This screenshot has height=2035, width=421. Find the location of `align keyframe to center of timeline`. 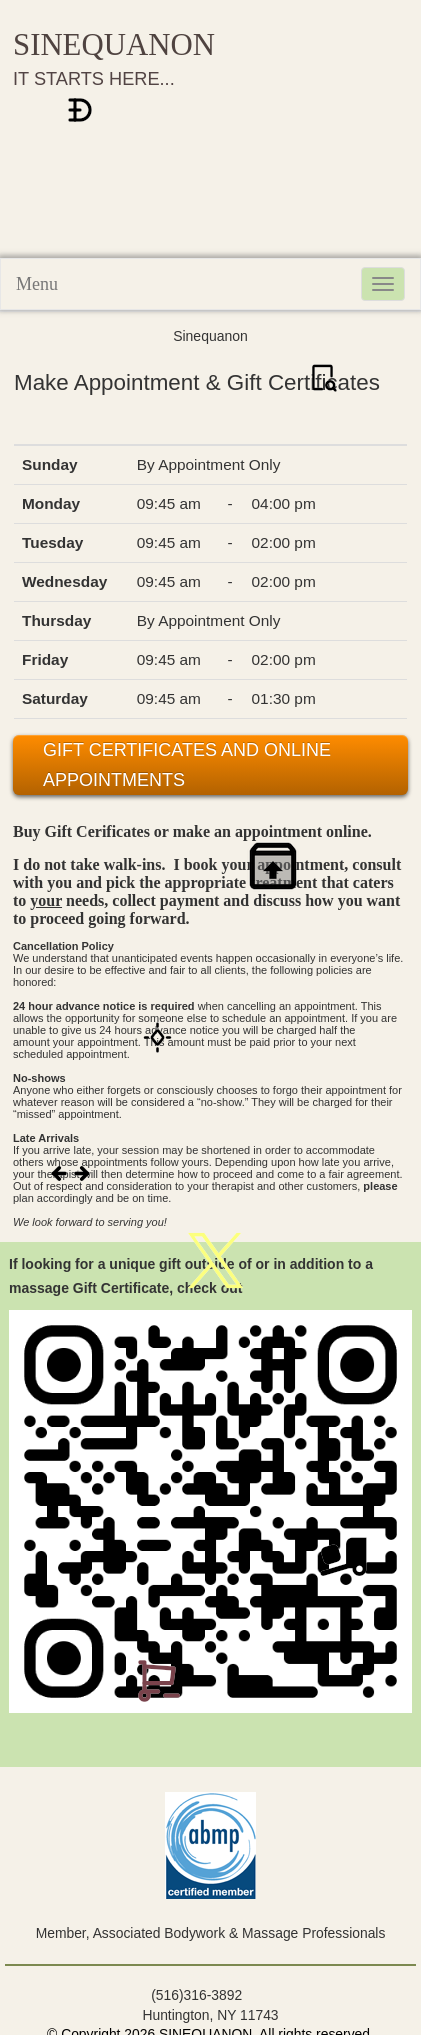

align keyframe to center of timeline is located at coordinates (157, 1037).